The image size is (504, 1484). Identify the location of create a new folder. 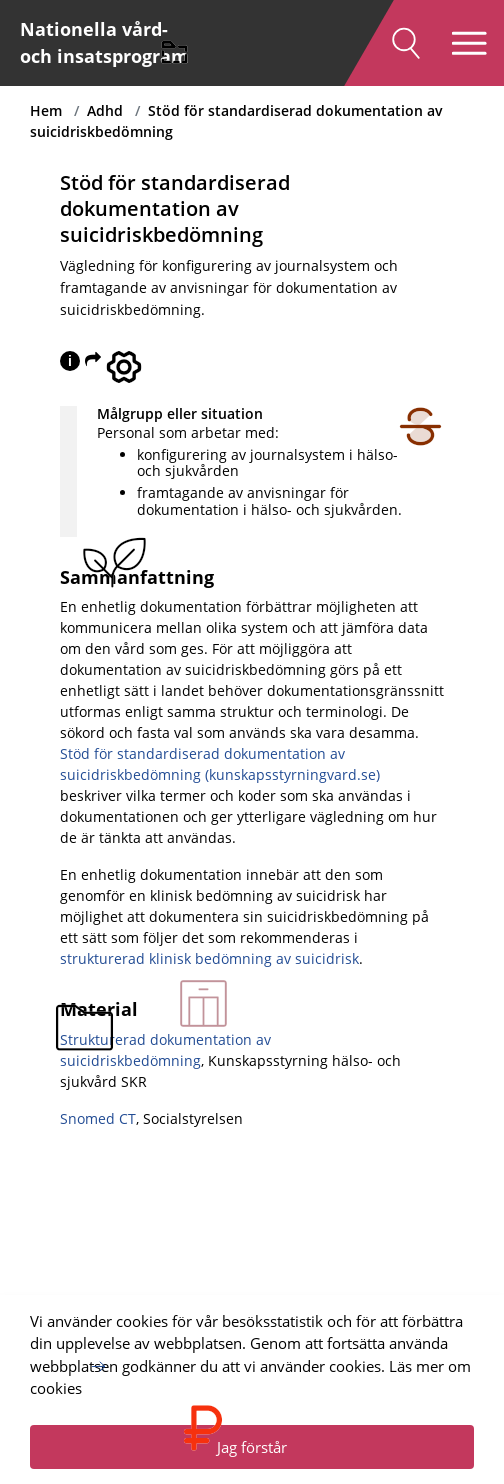
(174, 52).